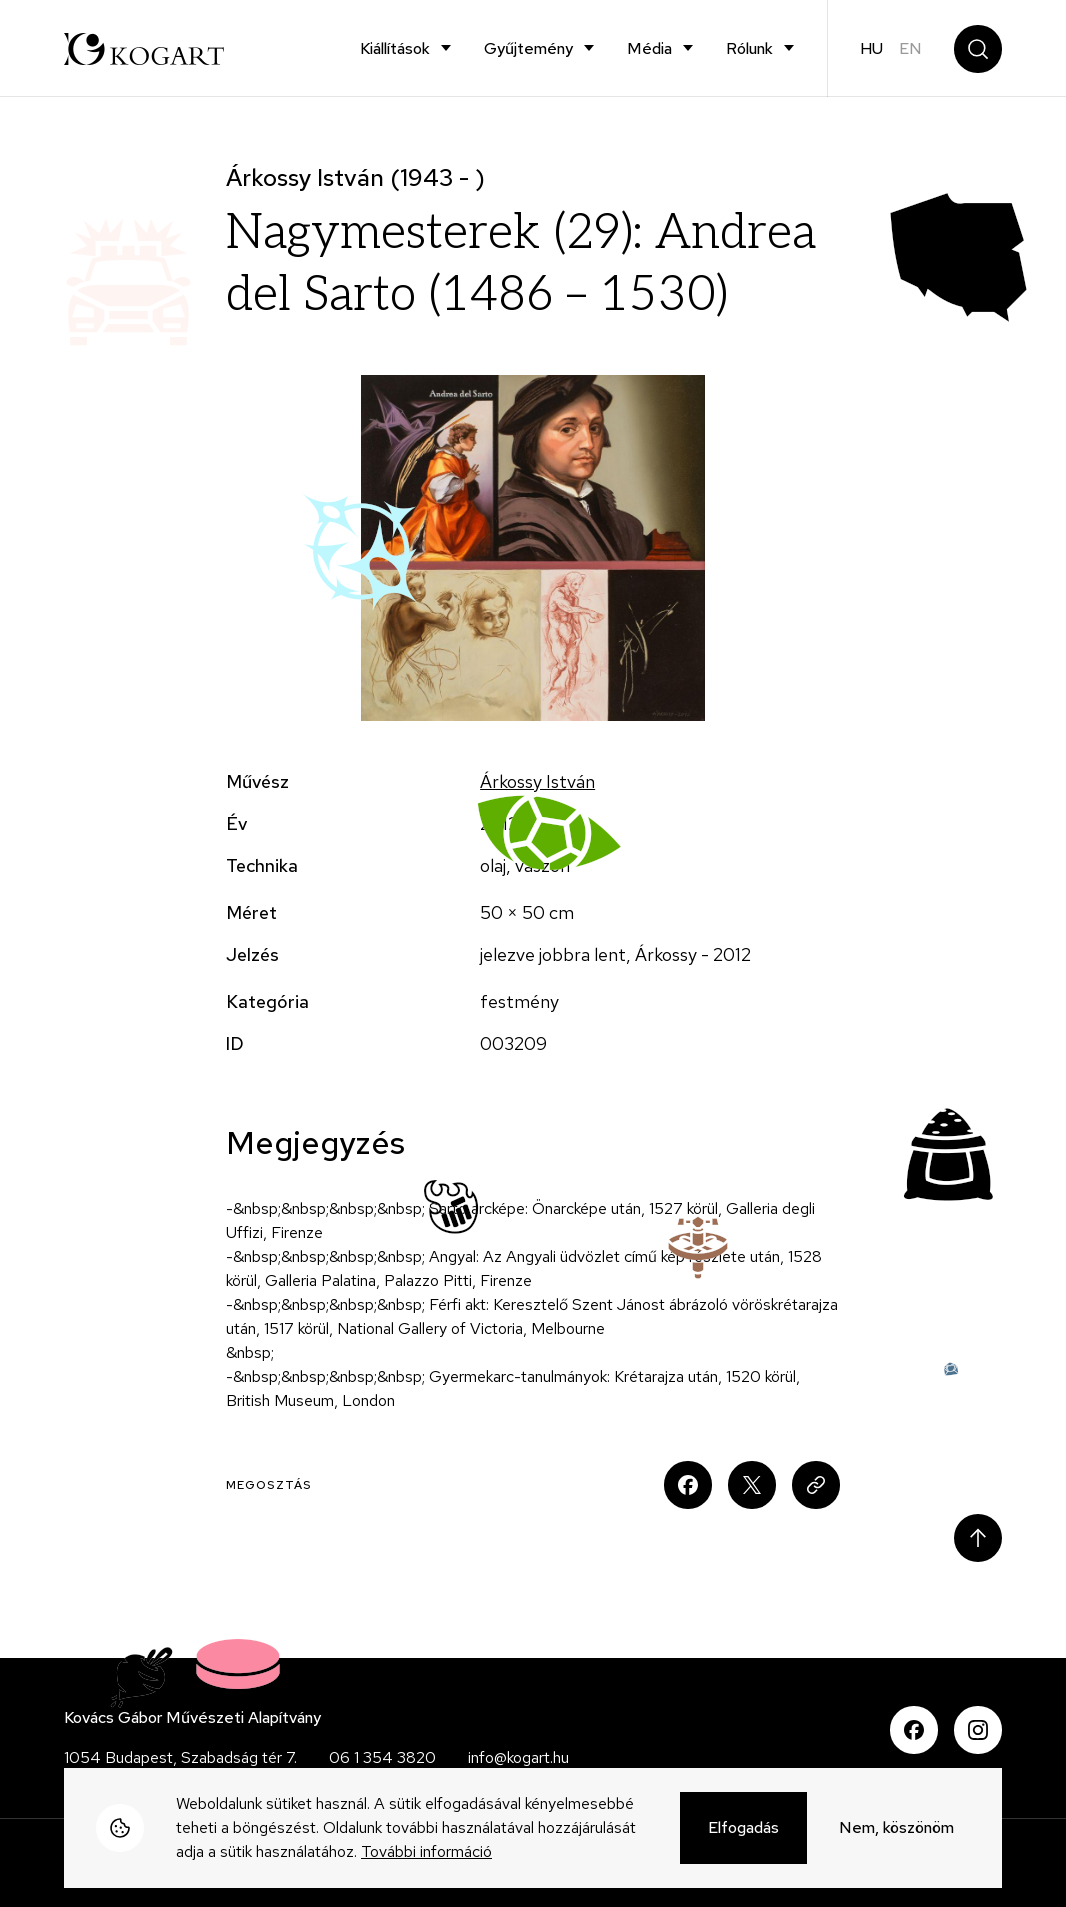  What do you see at coordinates (947, 1151) in the screenshot?
I see `indicates a powder or ingredient item in inventory` at bounding box center [947, 1151].